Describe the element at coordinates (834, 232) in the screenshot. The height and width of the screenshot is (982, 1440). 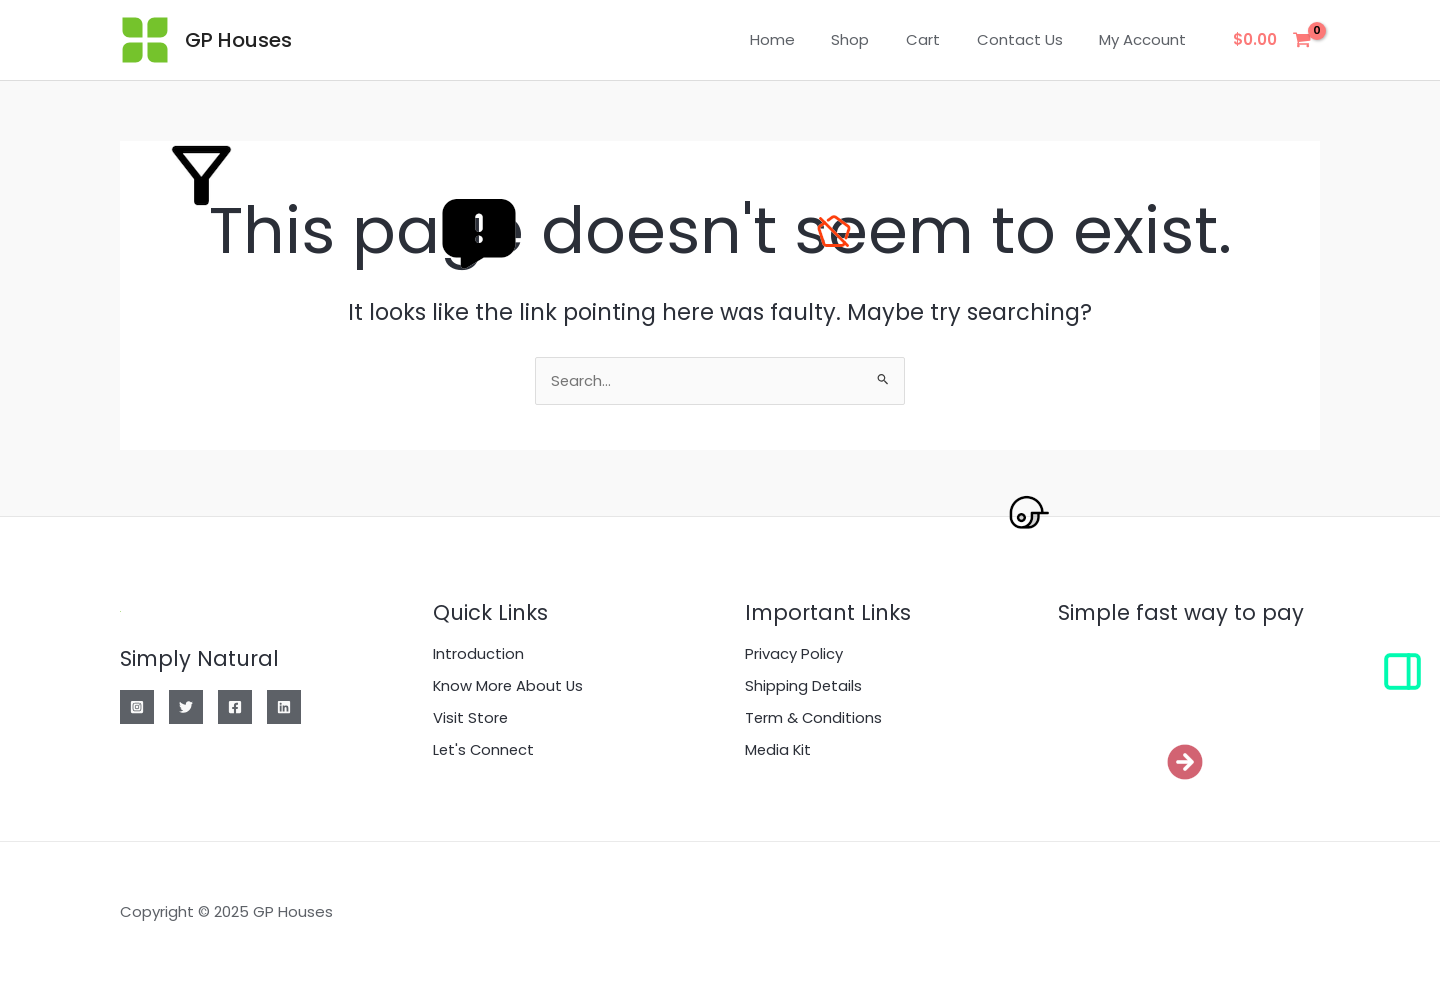
I see `indicates pentagon shape is disabled or unavailable` at that location.